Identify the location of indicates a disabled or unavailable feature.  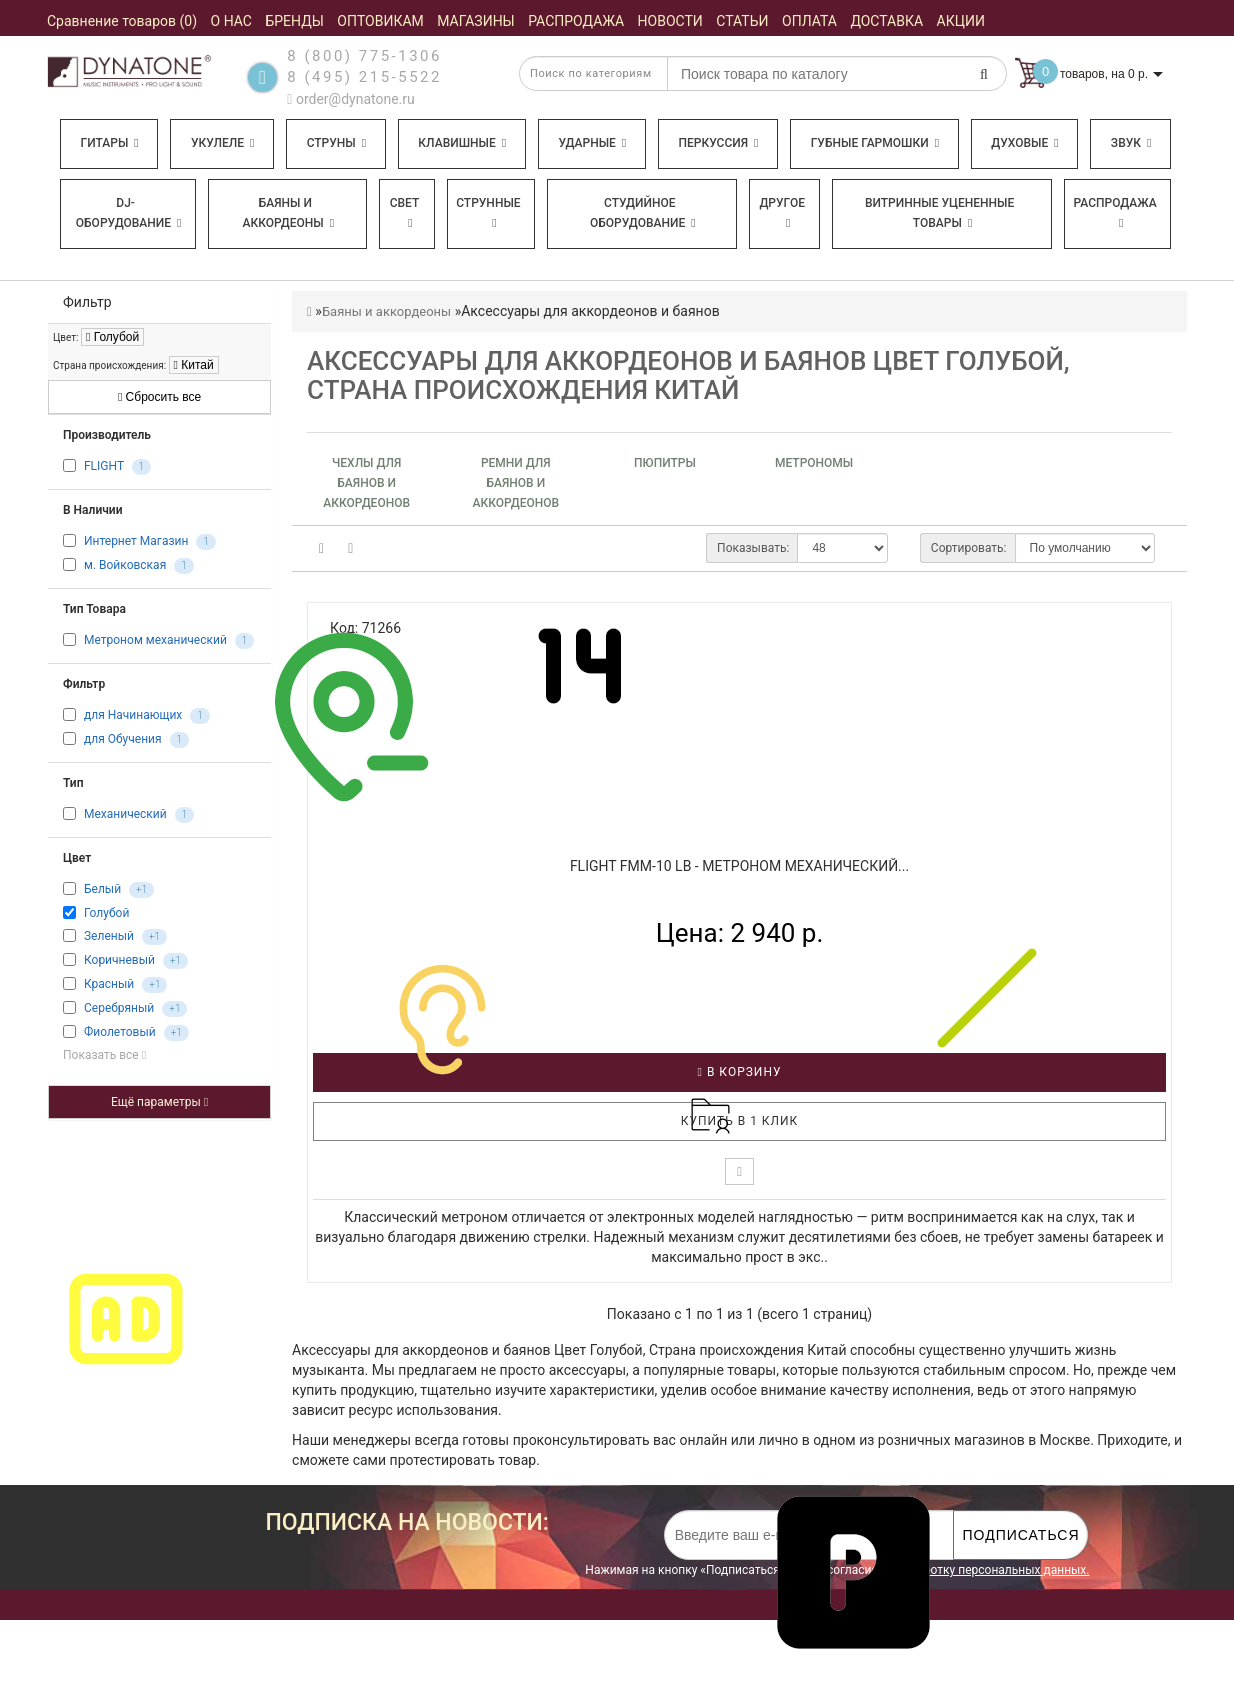
(987, 998).